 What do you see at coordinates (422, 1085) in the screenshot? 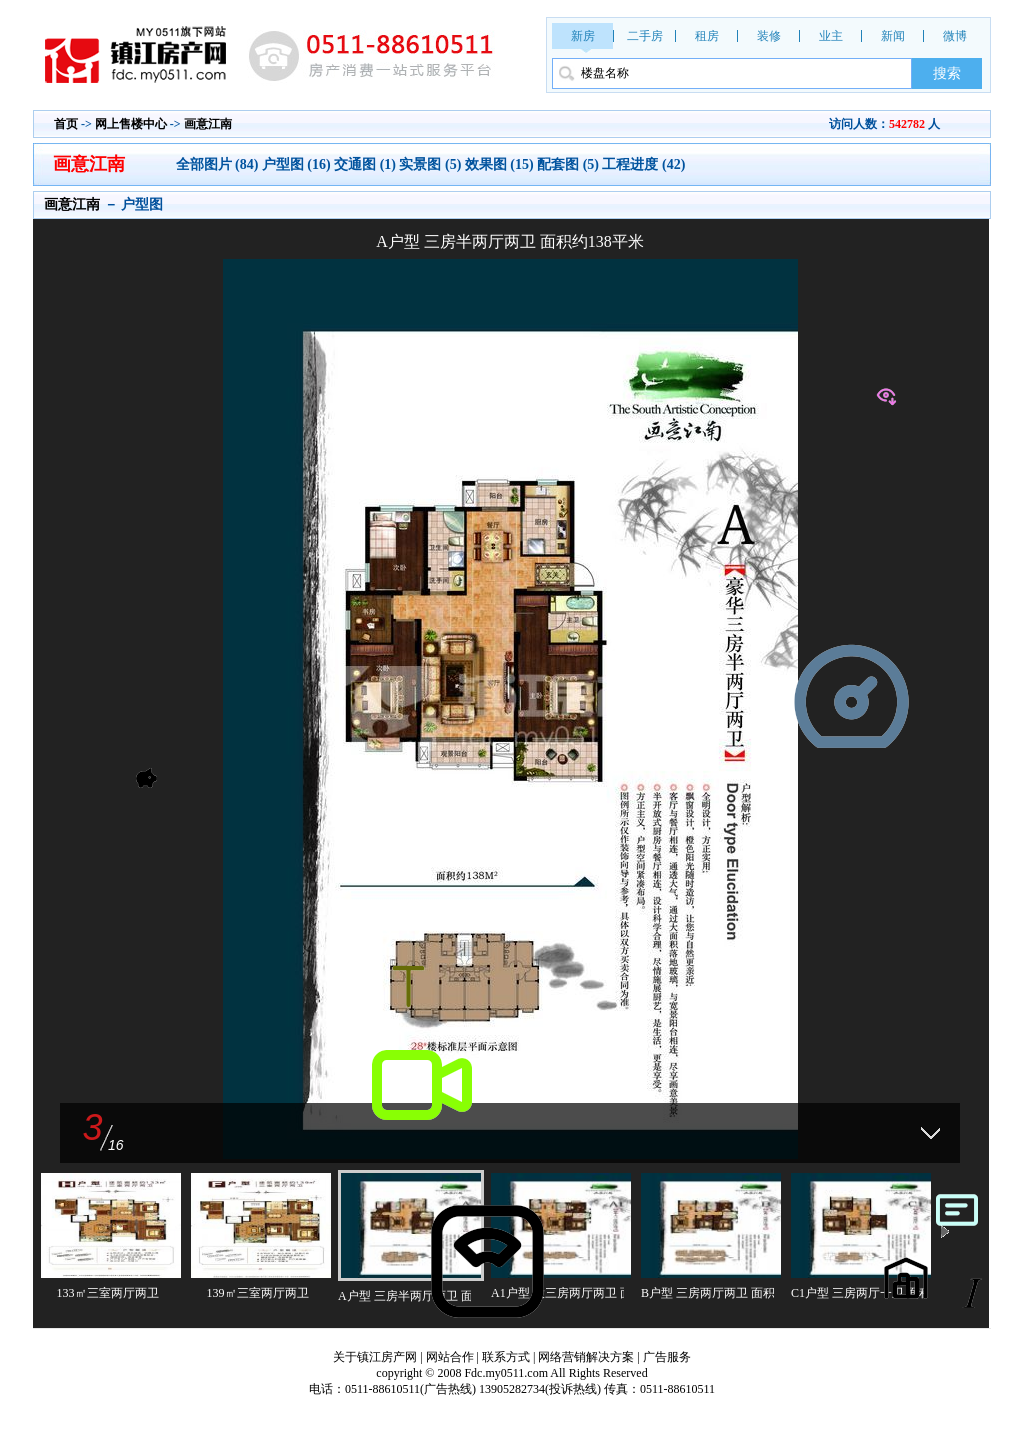
I see `start a video call` at bounding box center [422, 1085].